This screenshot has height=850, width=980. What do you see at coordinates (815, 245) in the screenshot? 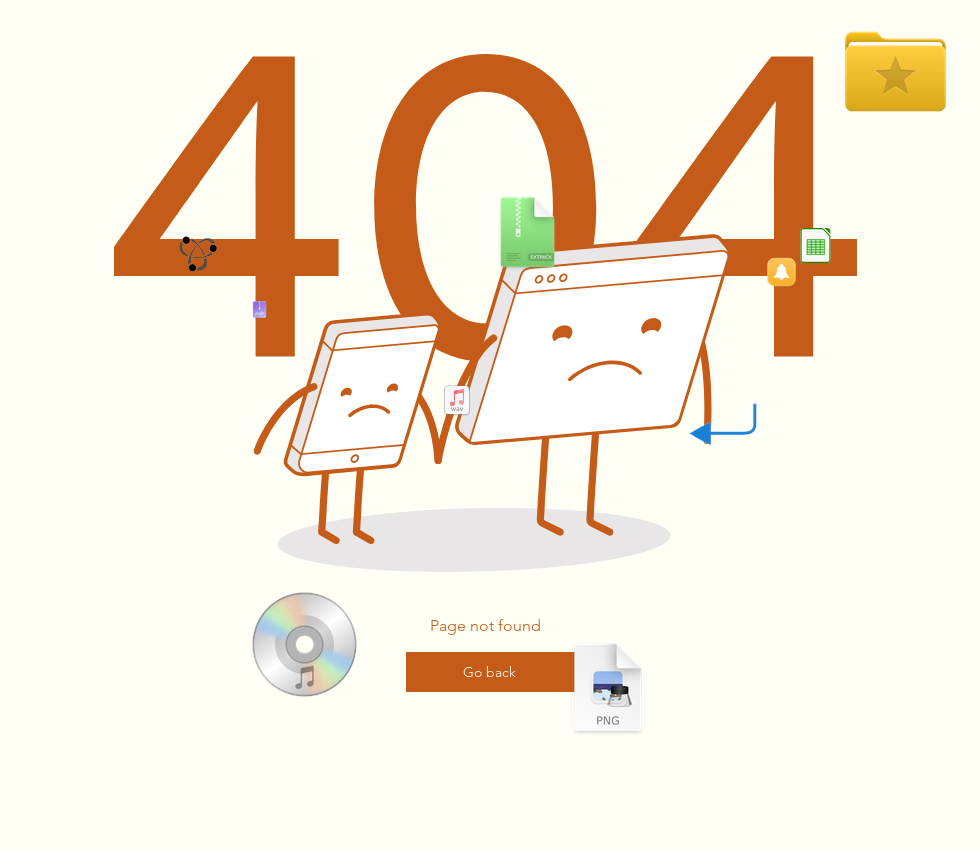
I see `open a LibreOffice Calc spreadsheet file` at bounding box center [815, 245].